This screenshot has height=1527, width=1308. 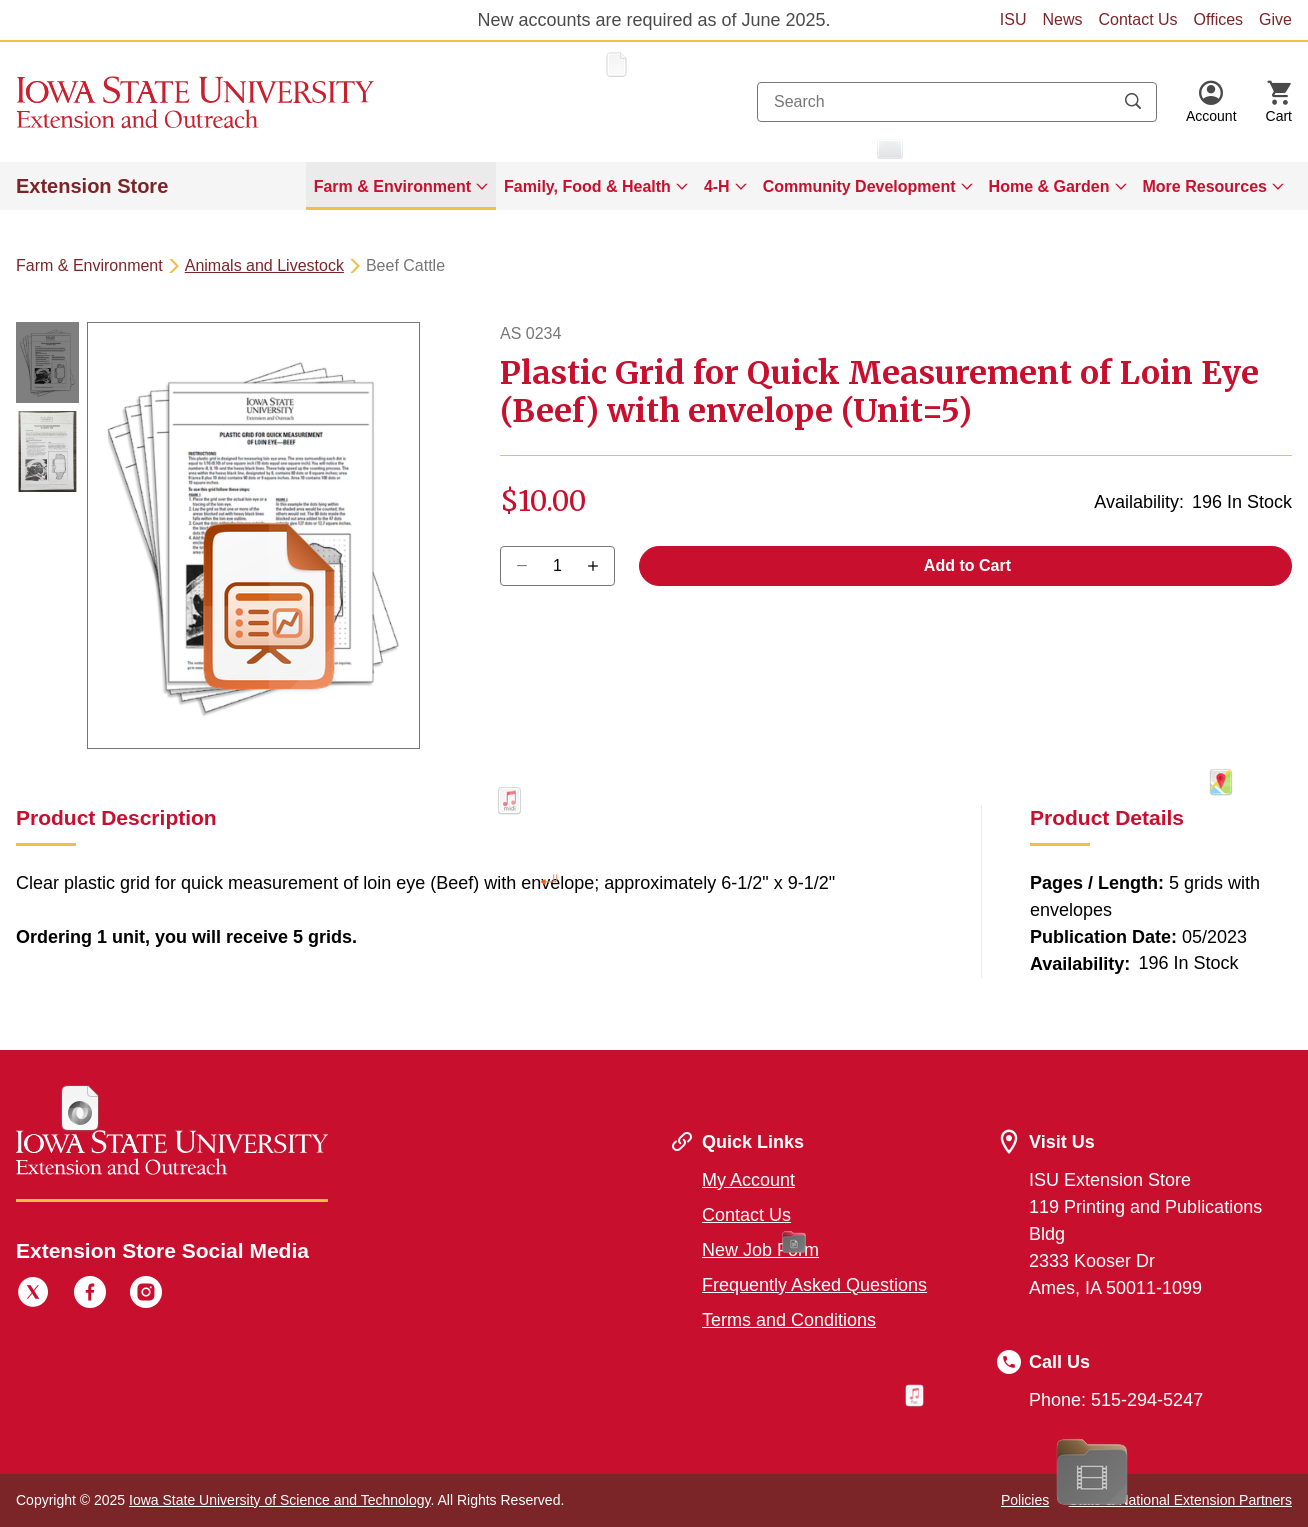 I want to click on magic trackpad connected via bluetooth, so click(x=890, y=149).